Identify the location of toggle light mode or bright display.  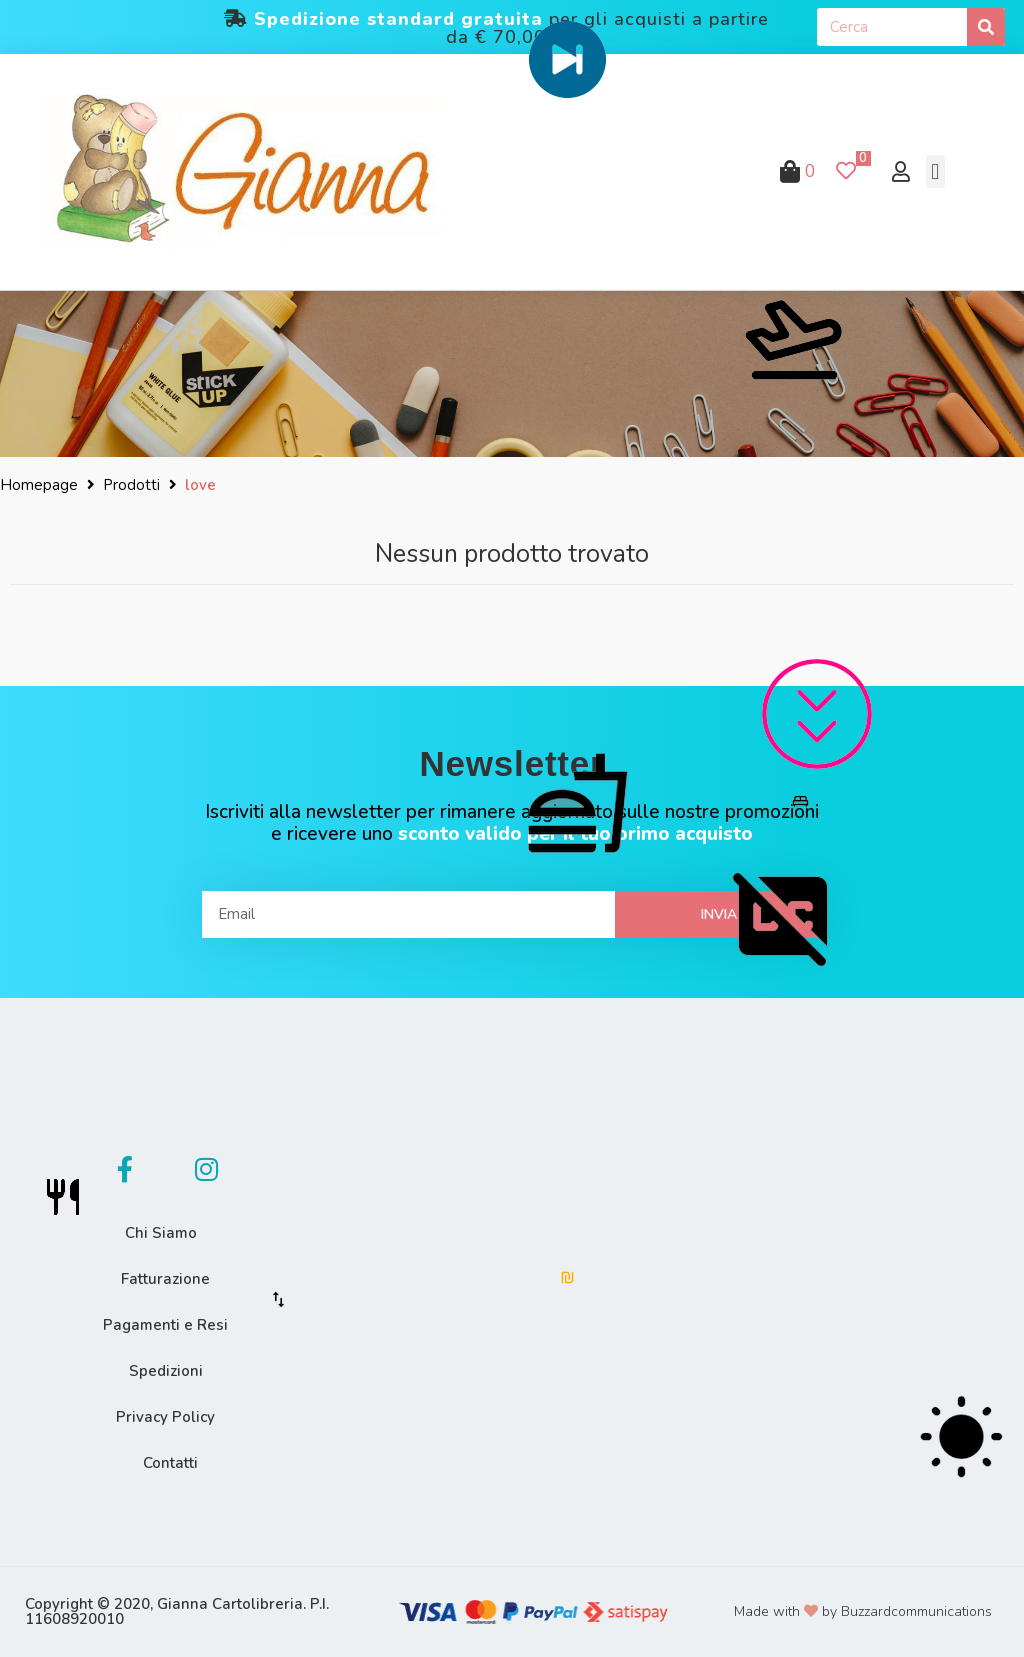
(961, 1438).